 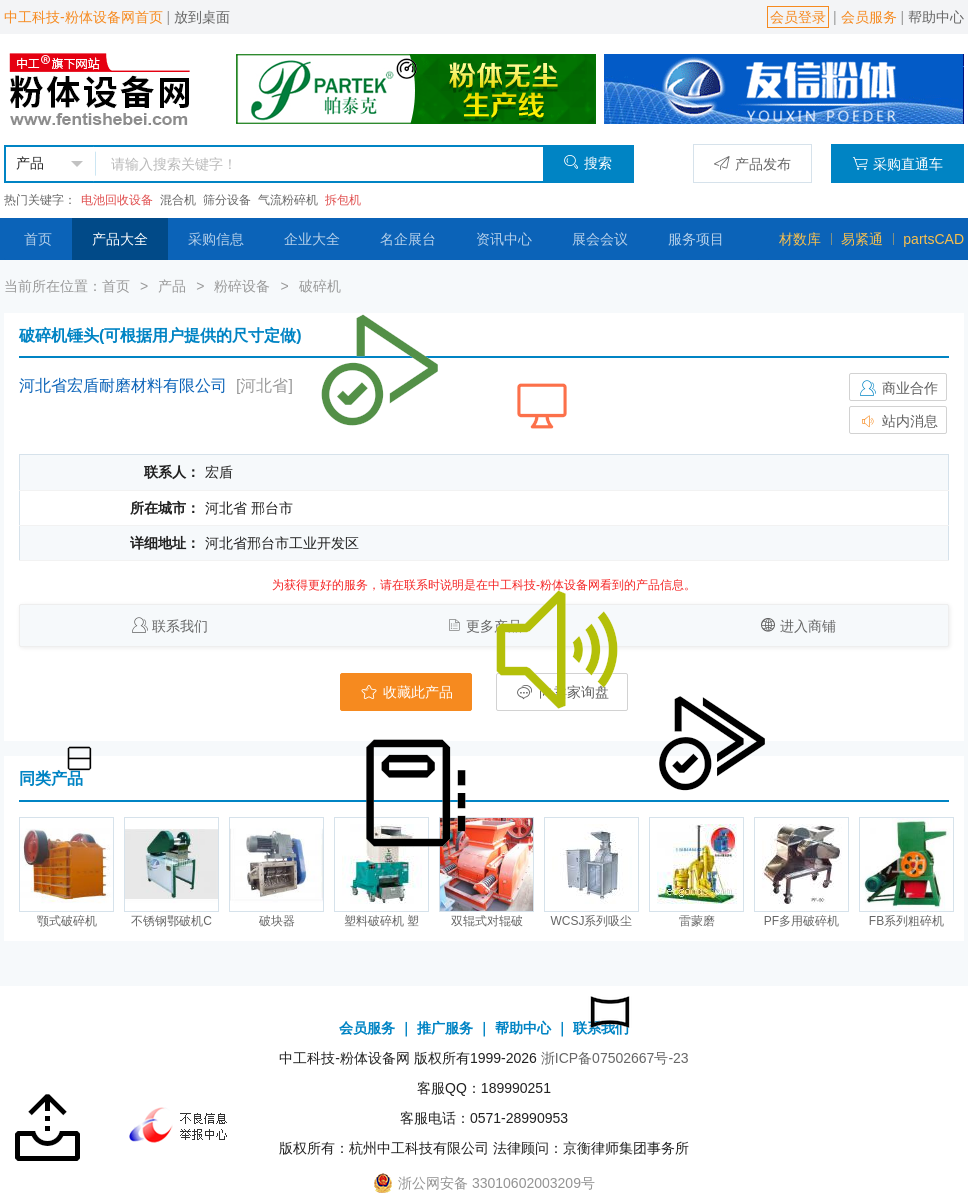 What do you see at coordinates (542, 406) in the screenshot?
I see `view on desktop device` at bounding box center [542, 406].